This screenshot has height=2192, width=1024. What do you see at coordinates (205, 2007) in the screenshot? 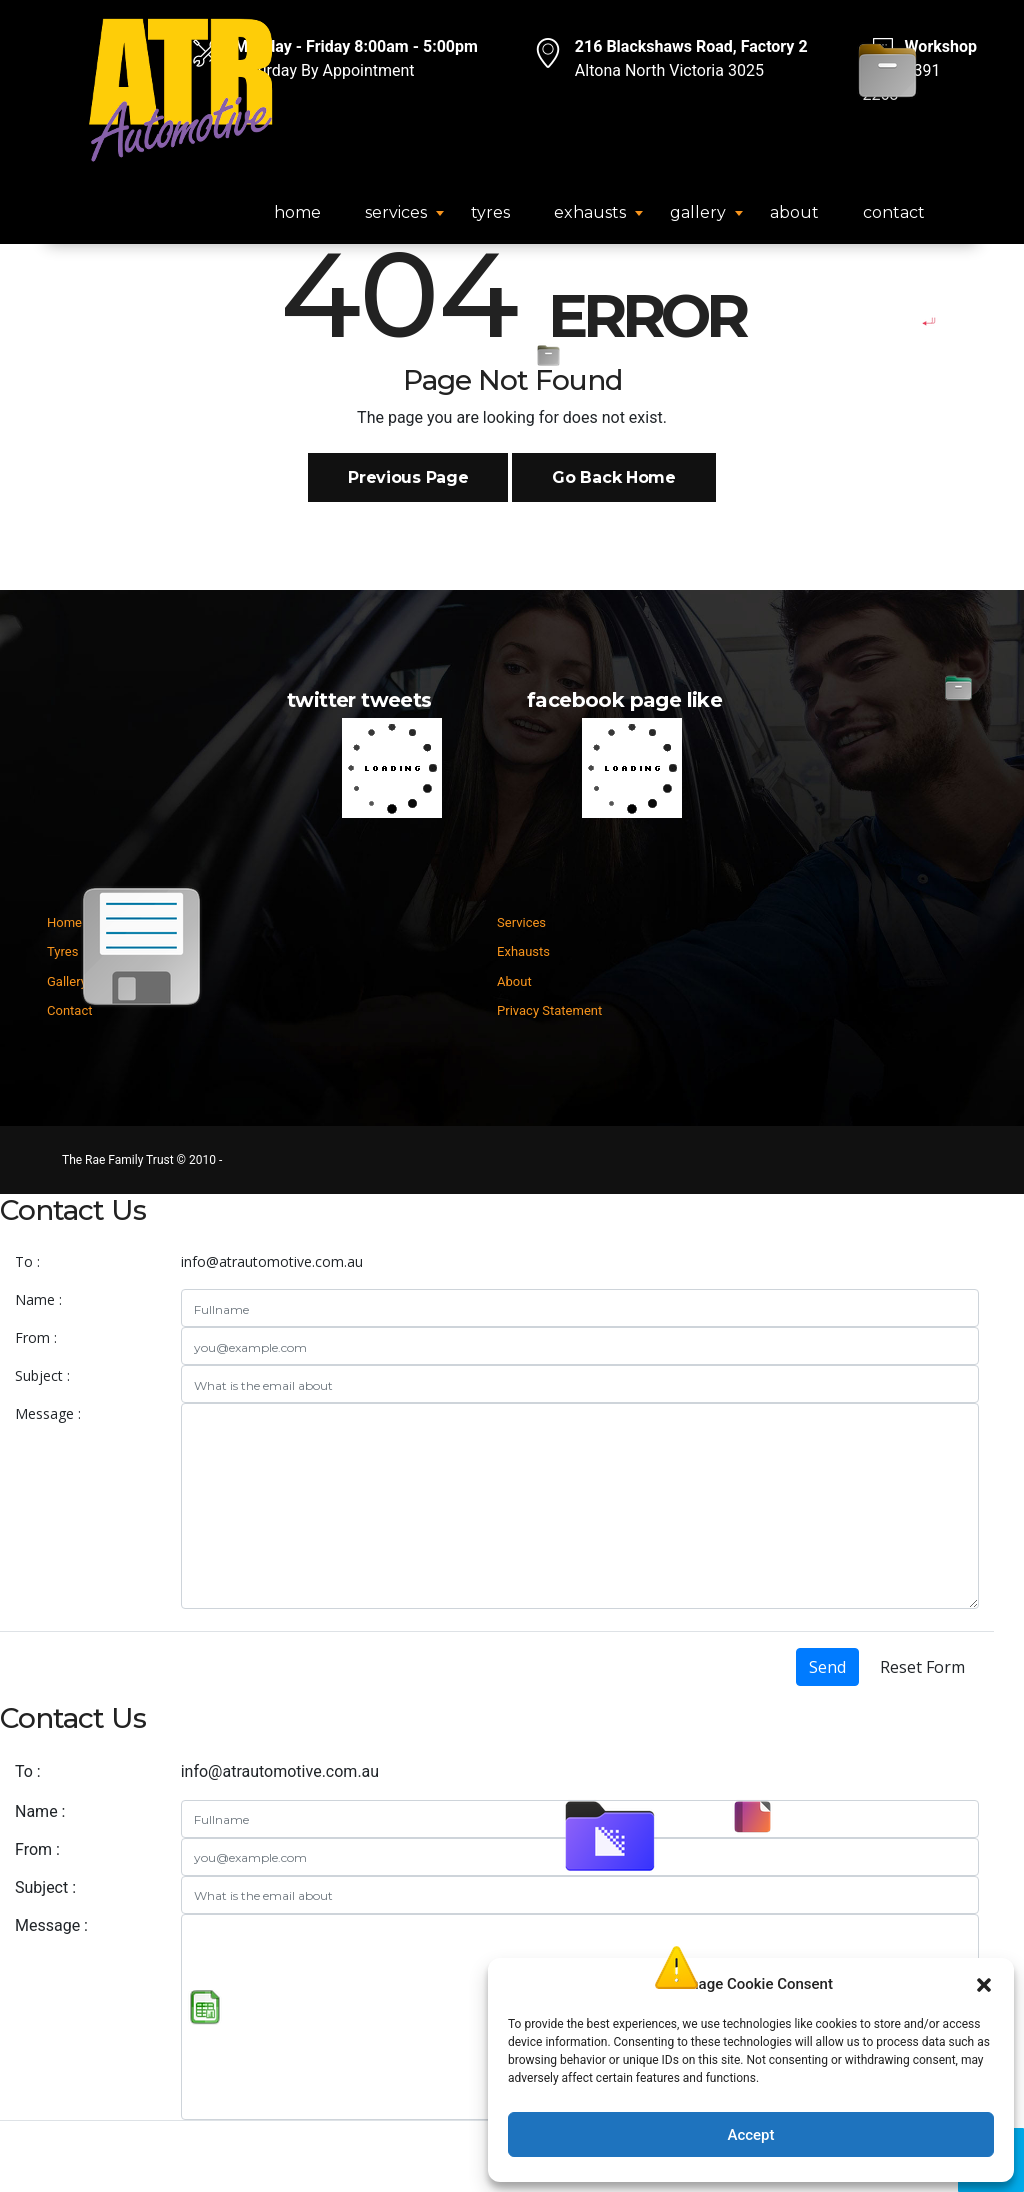
I see `libreoffice calc spreadsheet template file` at bounding box center [205, 2007].